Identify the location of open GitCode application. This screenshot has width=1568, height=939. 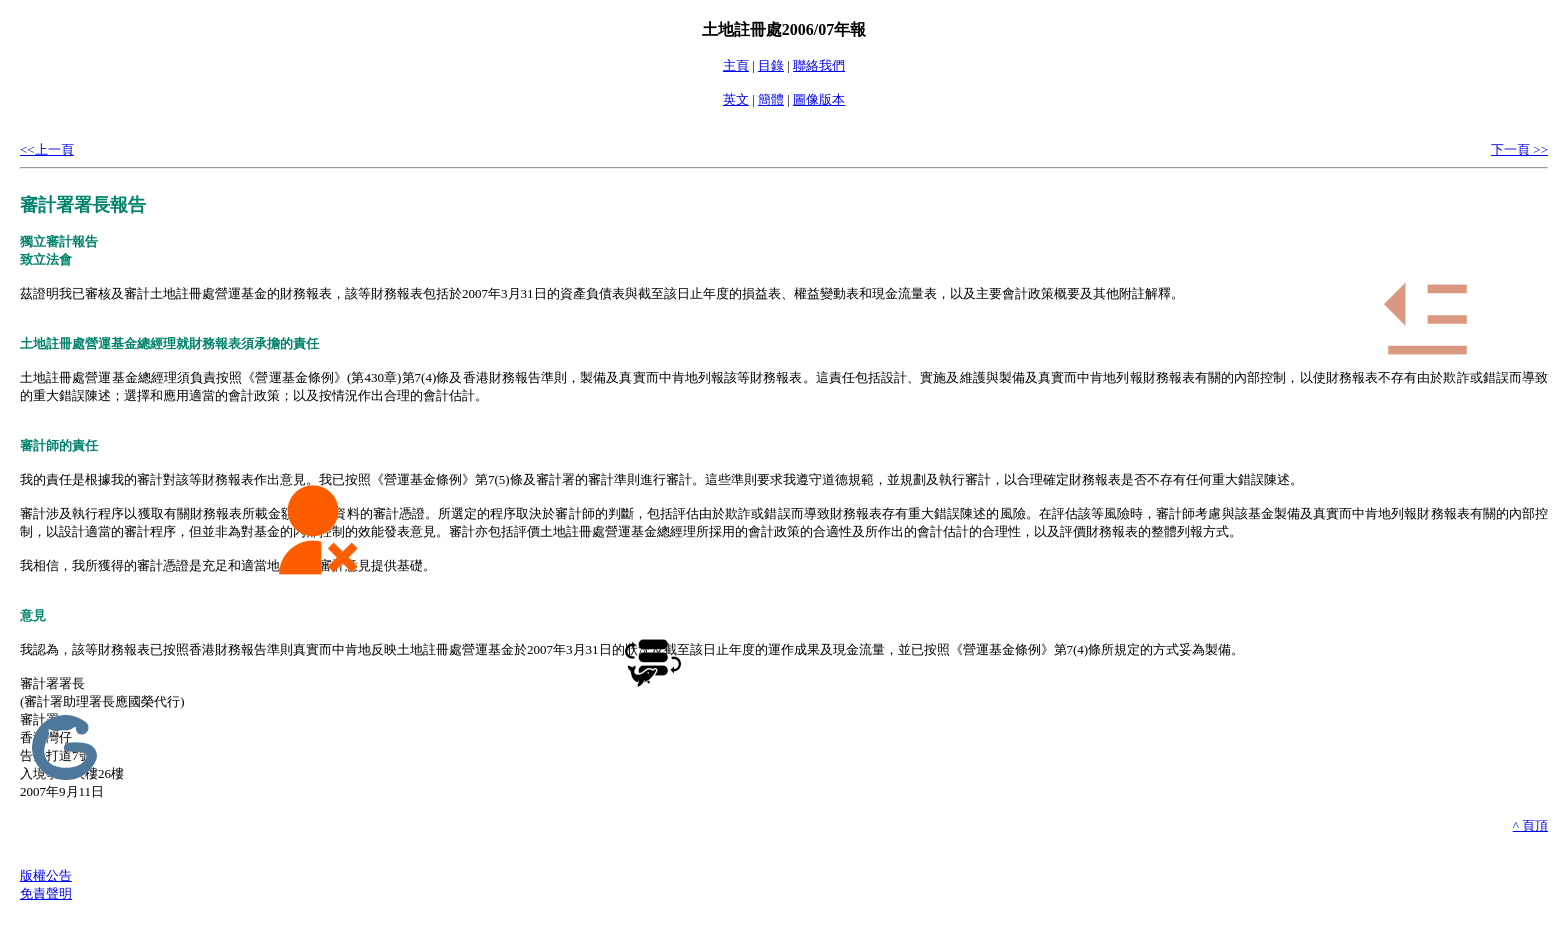
(64, 747).